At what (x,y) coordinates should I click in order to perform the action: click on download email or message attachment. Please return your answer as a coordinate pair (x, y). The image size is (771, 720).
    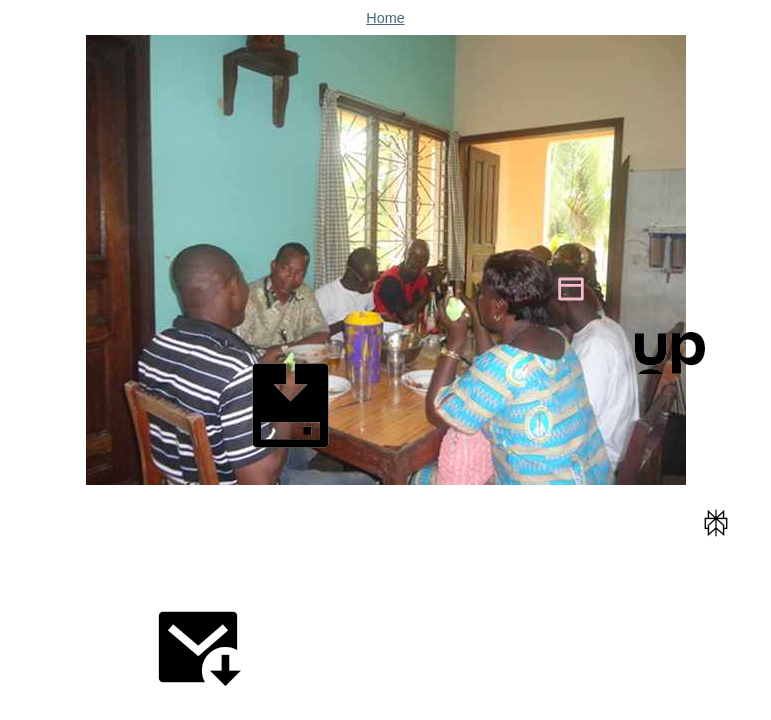
    Looking at the image, I should click on (198, 647).